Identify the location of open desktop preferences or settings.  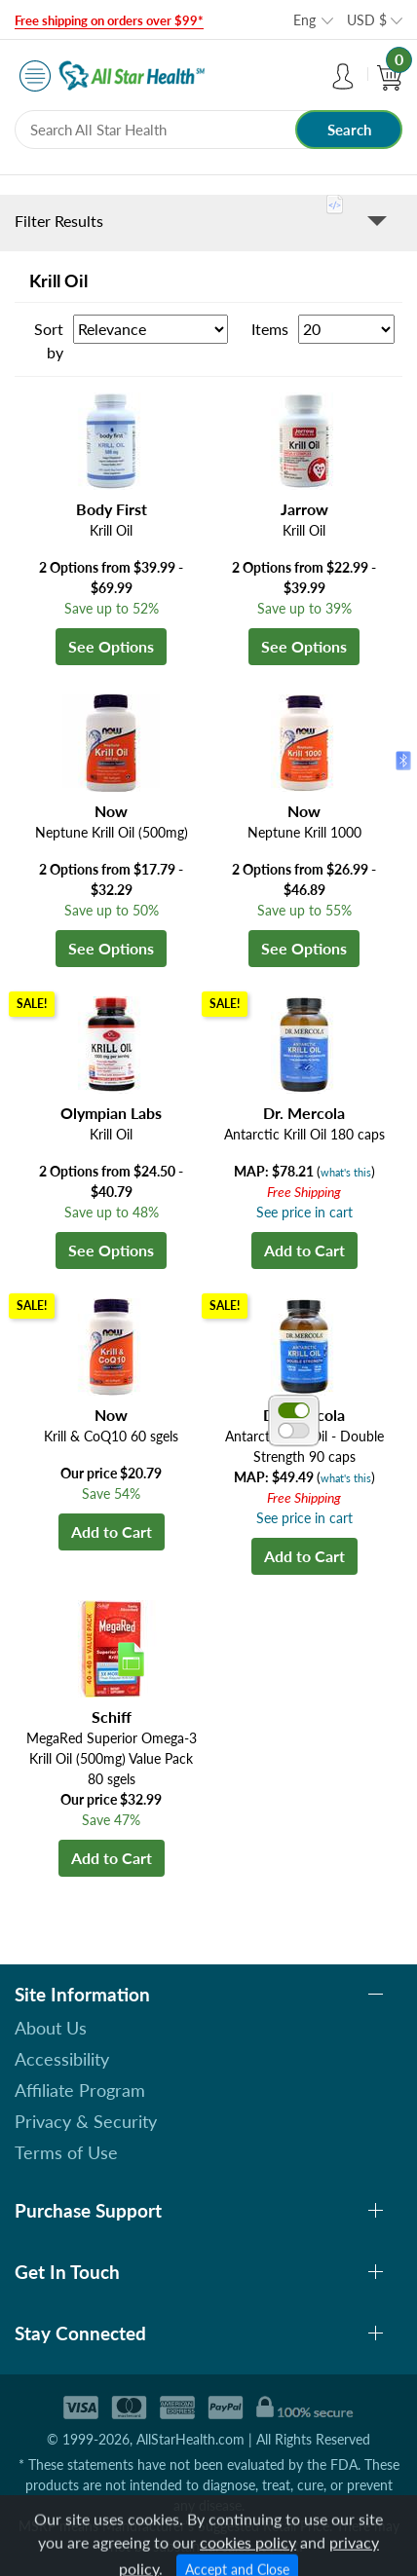
(293, 1420).